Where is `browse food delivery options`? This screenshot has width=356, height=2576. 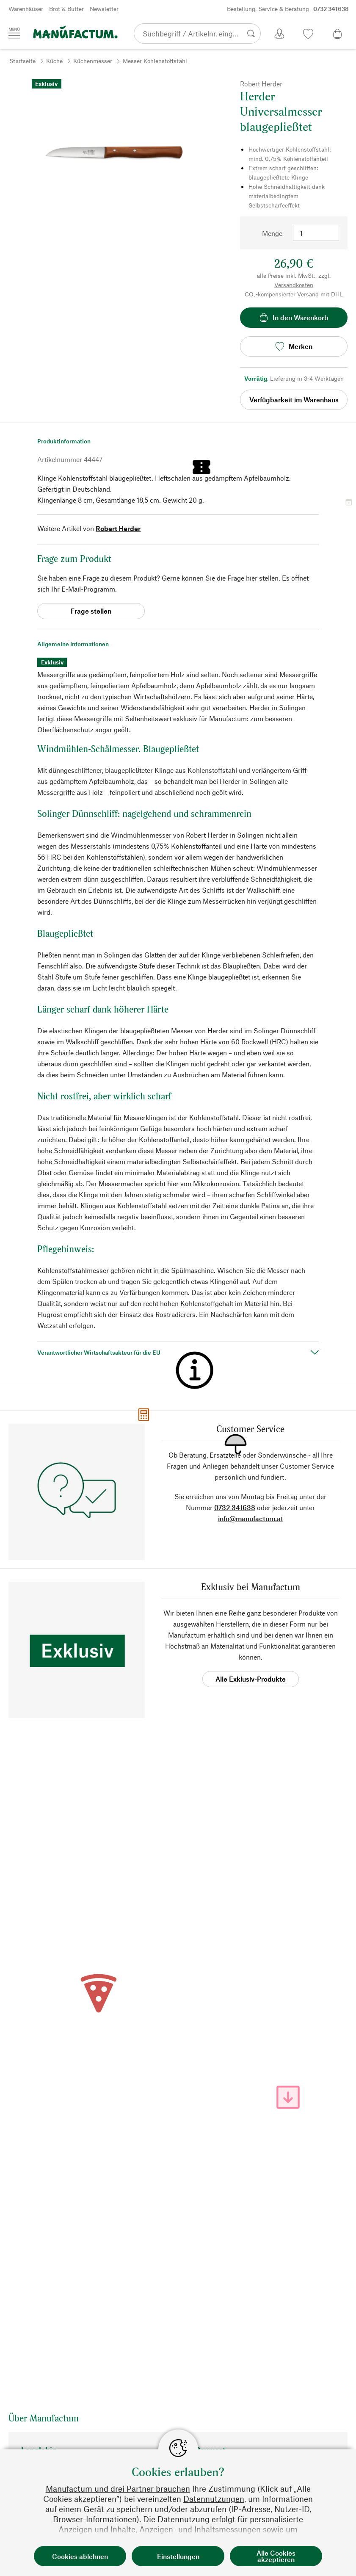 browse food delivery options is located at coordinates (99, 1993).